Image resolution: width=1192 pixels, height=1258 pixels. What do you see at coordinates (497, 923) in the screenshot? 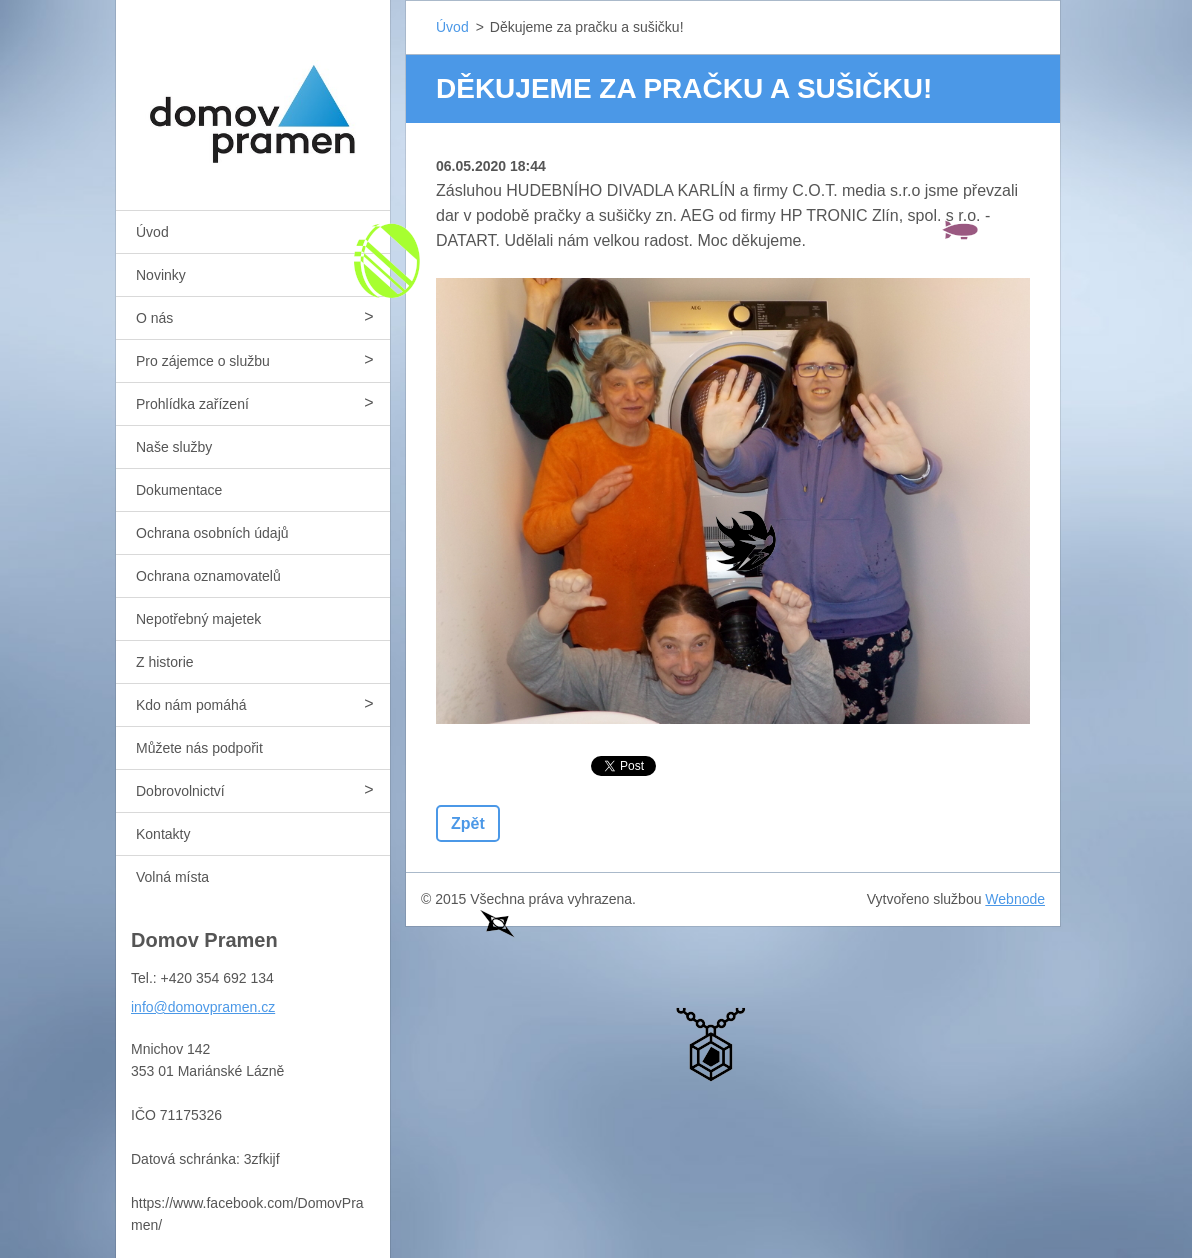
I see `mark as favorite` at bounding box center [497, 923].